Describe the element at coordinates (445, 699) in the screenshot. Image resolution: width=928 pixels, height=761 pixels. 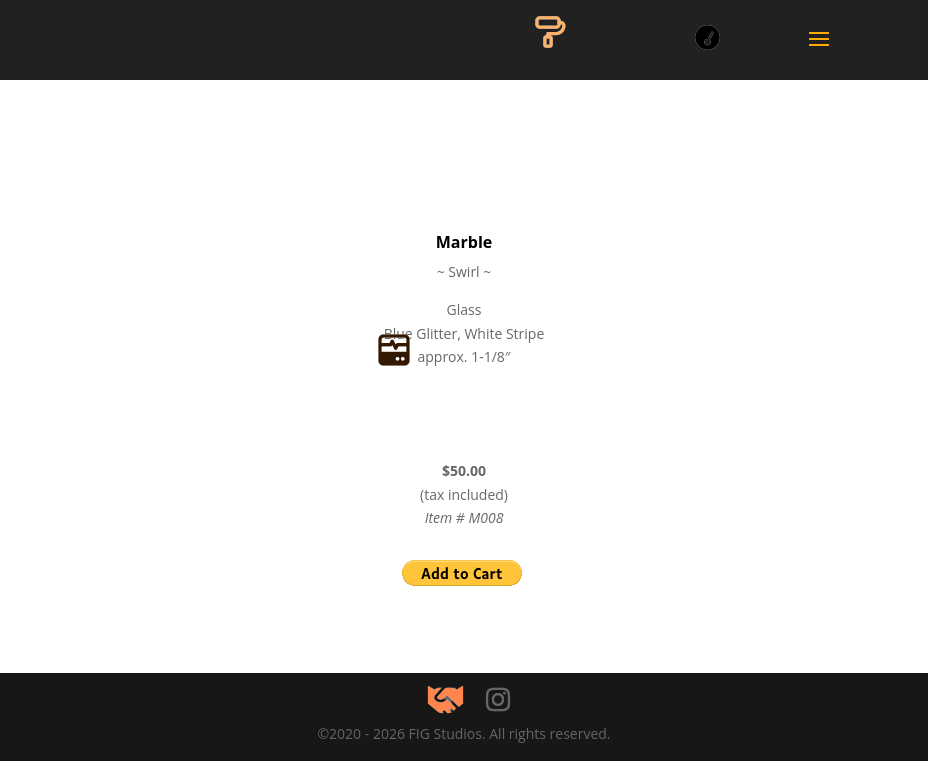
I see `indicates a partnership or collaboration` at that location.